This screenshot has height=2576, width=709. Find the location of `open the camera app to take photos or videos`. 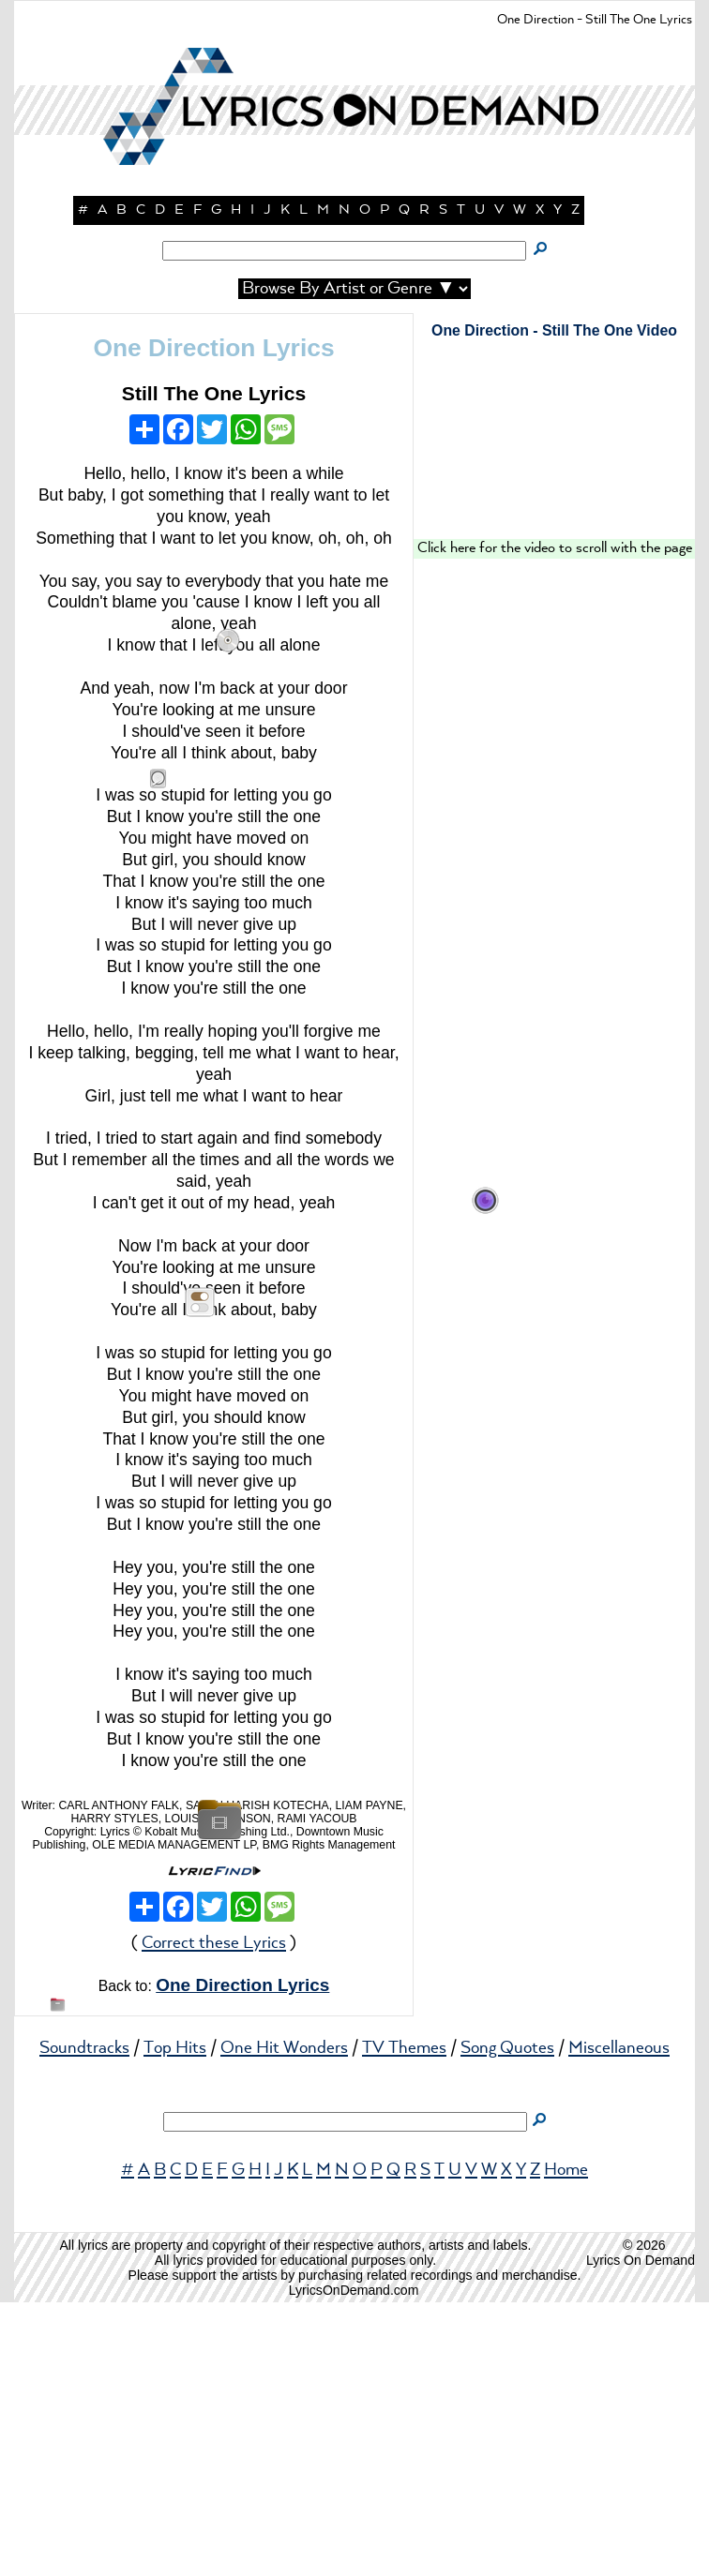

open the camera app to take photos or videos is located at coordinates (485, 1200).